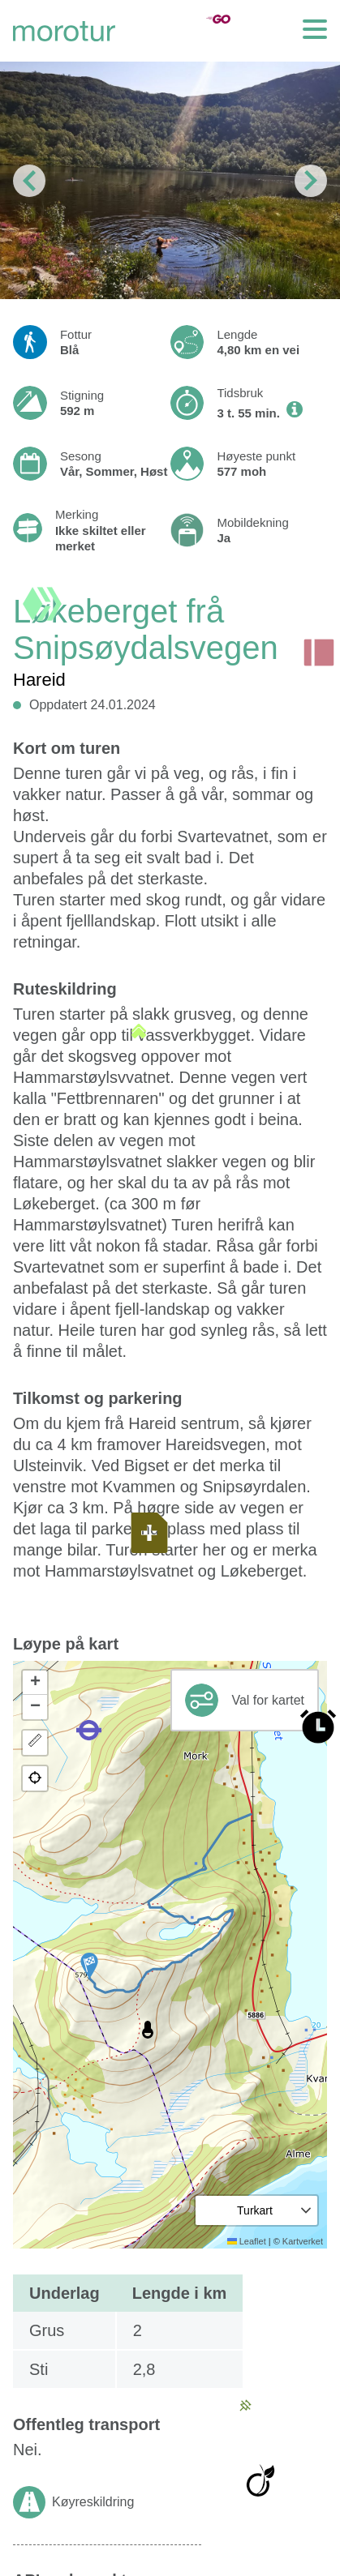 This screenshot has width=340, height=2576. I want to click on transport for london official logo, so click(88, 1730).